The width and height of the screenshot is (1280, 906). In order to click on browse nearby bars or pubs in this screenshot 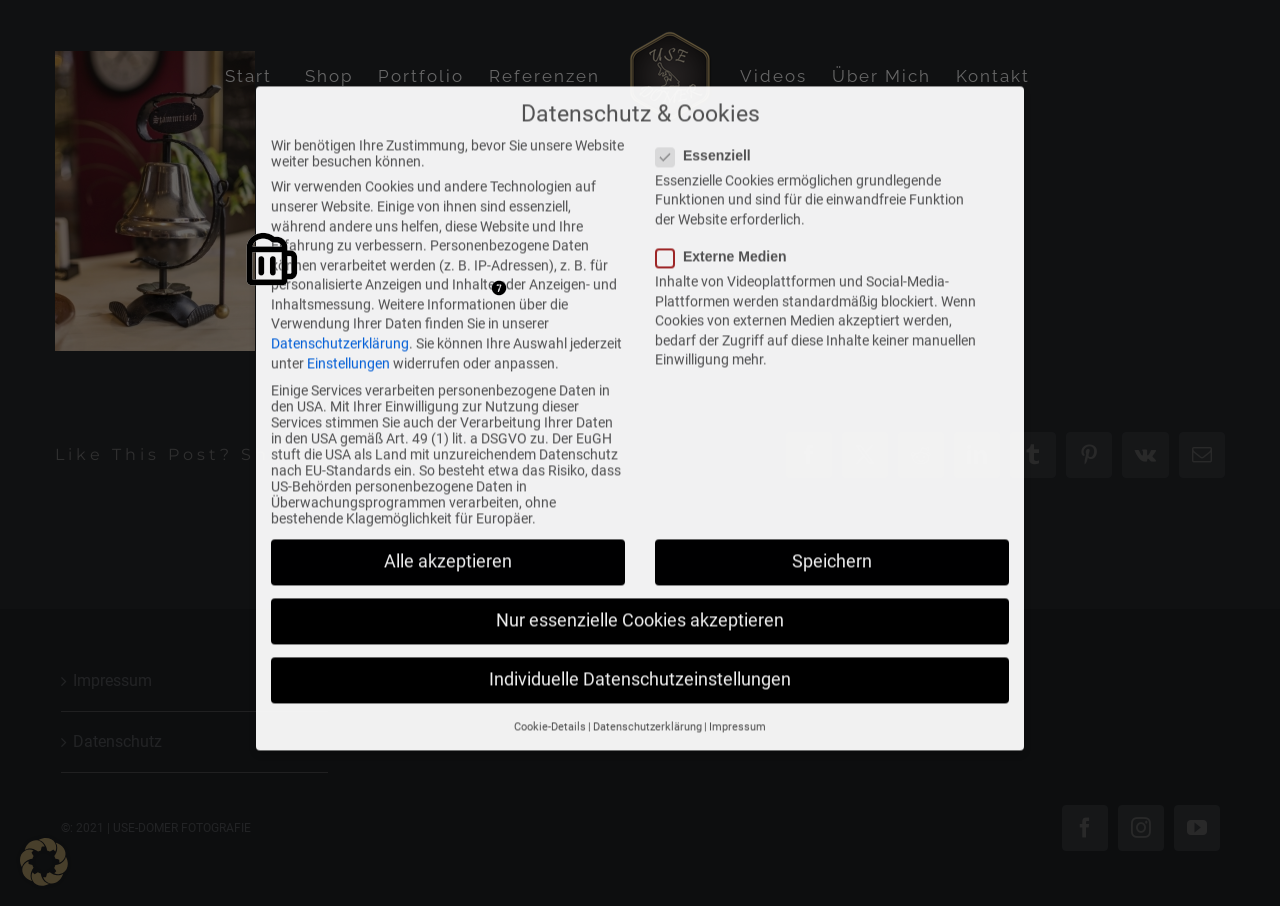, I will do `click(269, 261)`.